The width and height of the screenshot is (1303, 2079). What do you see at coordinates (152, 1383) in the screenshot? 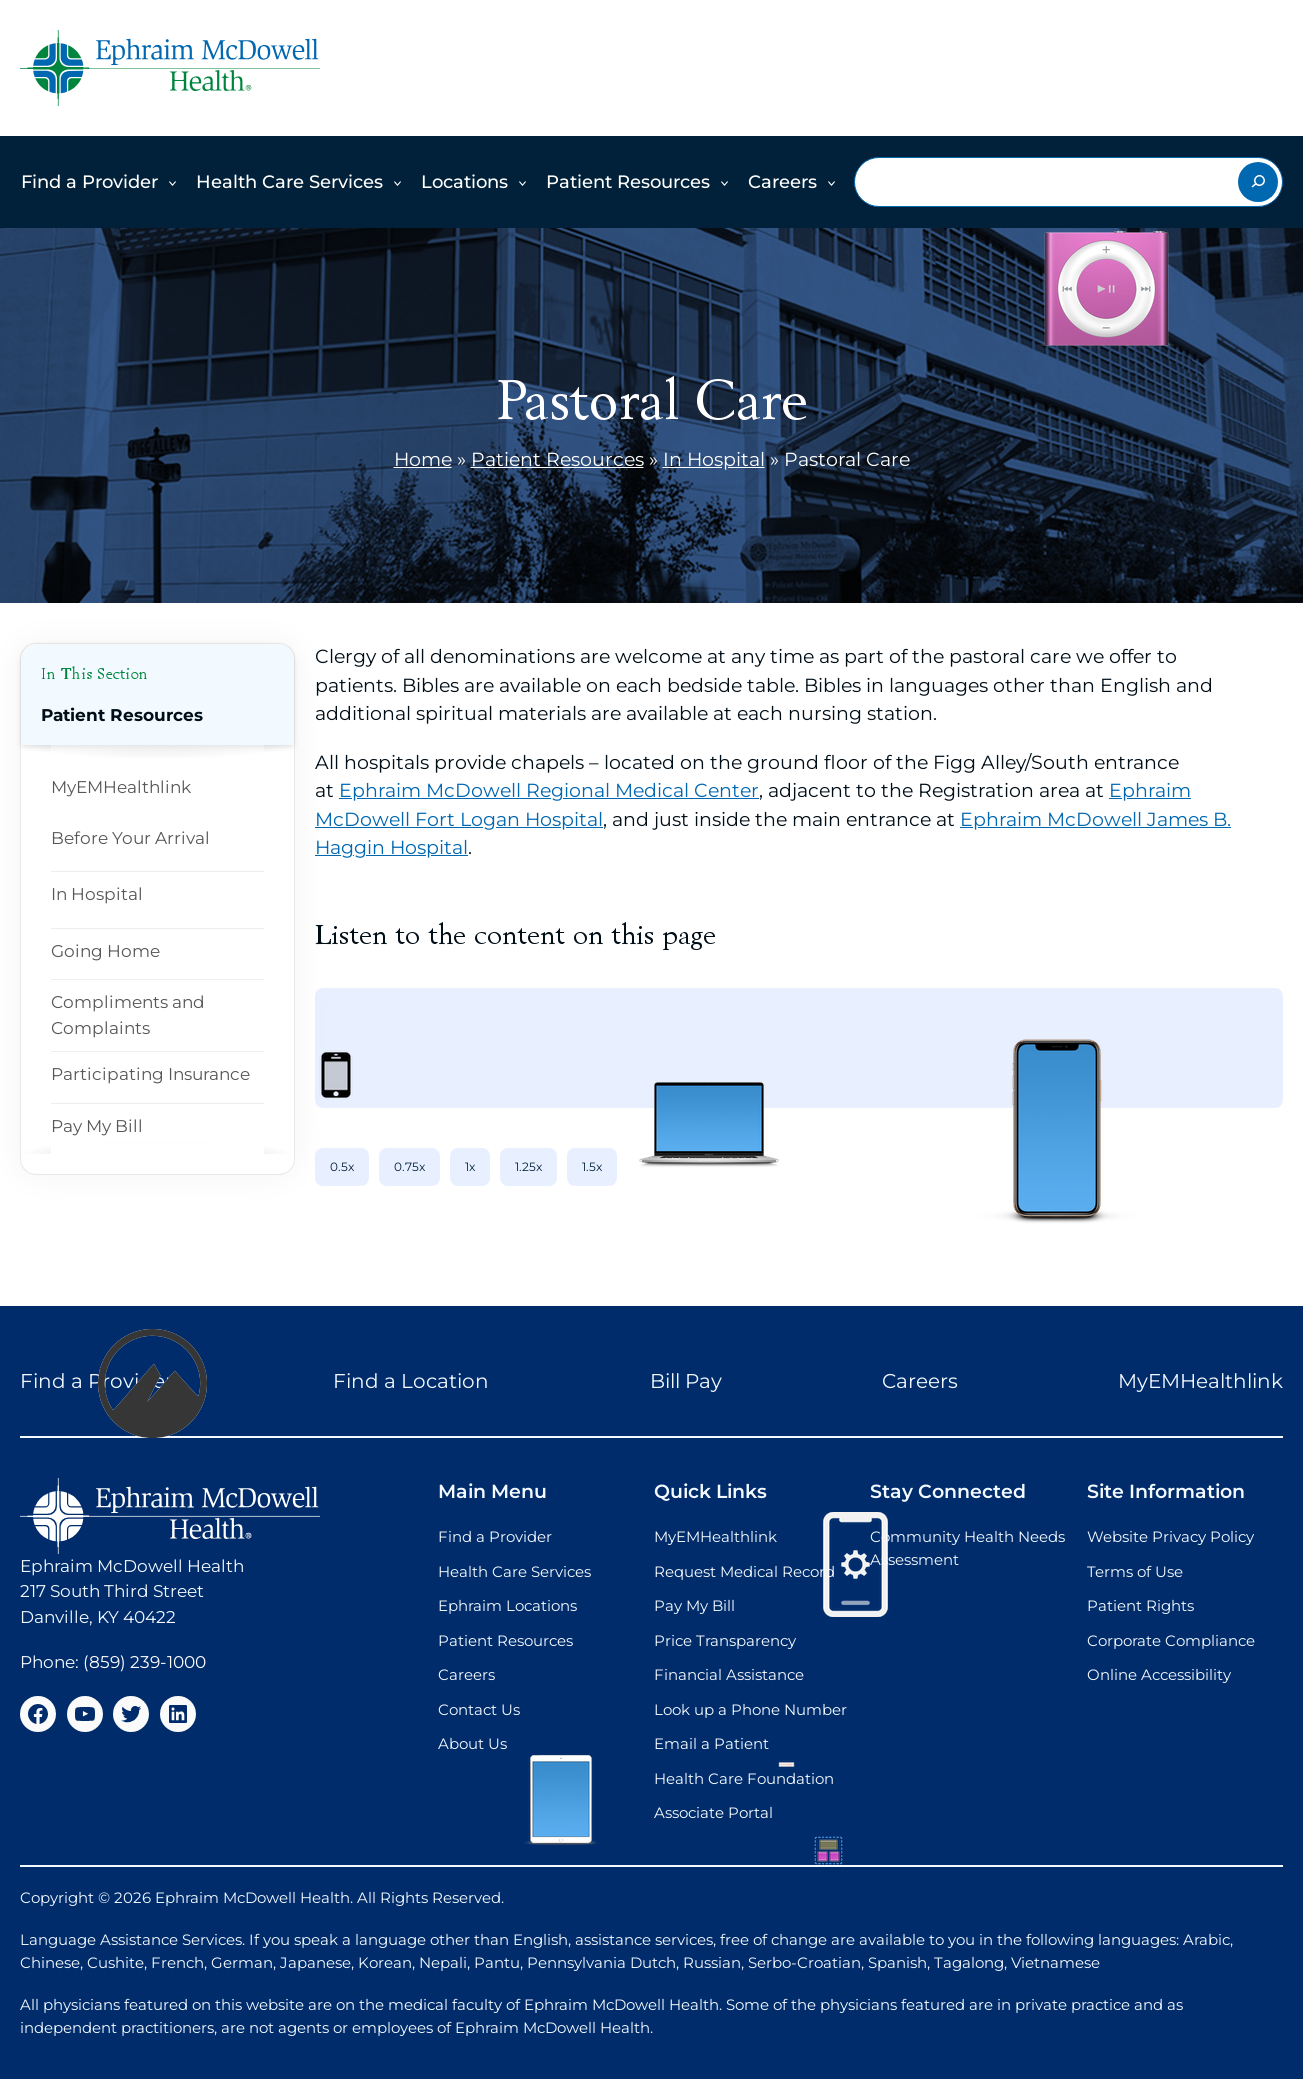
I see `launch cinnamon desktop environment` at bounding box center [152, 1383].